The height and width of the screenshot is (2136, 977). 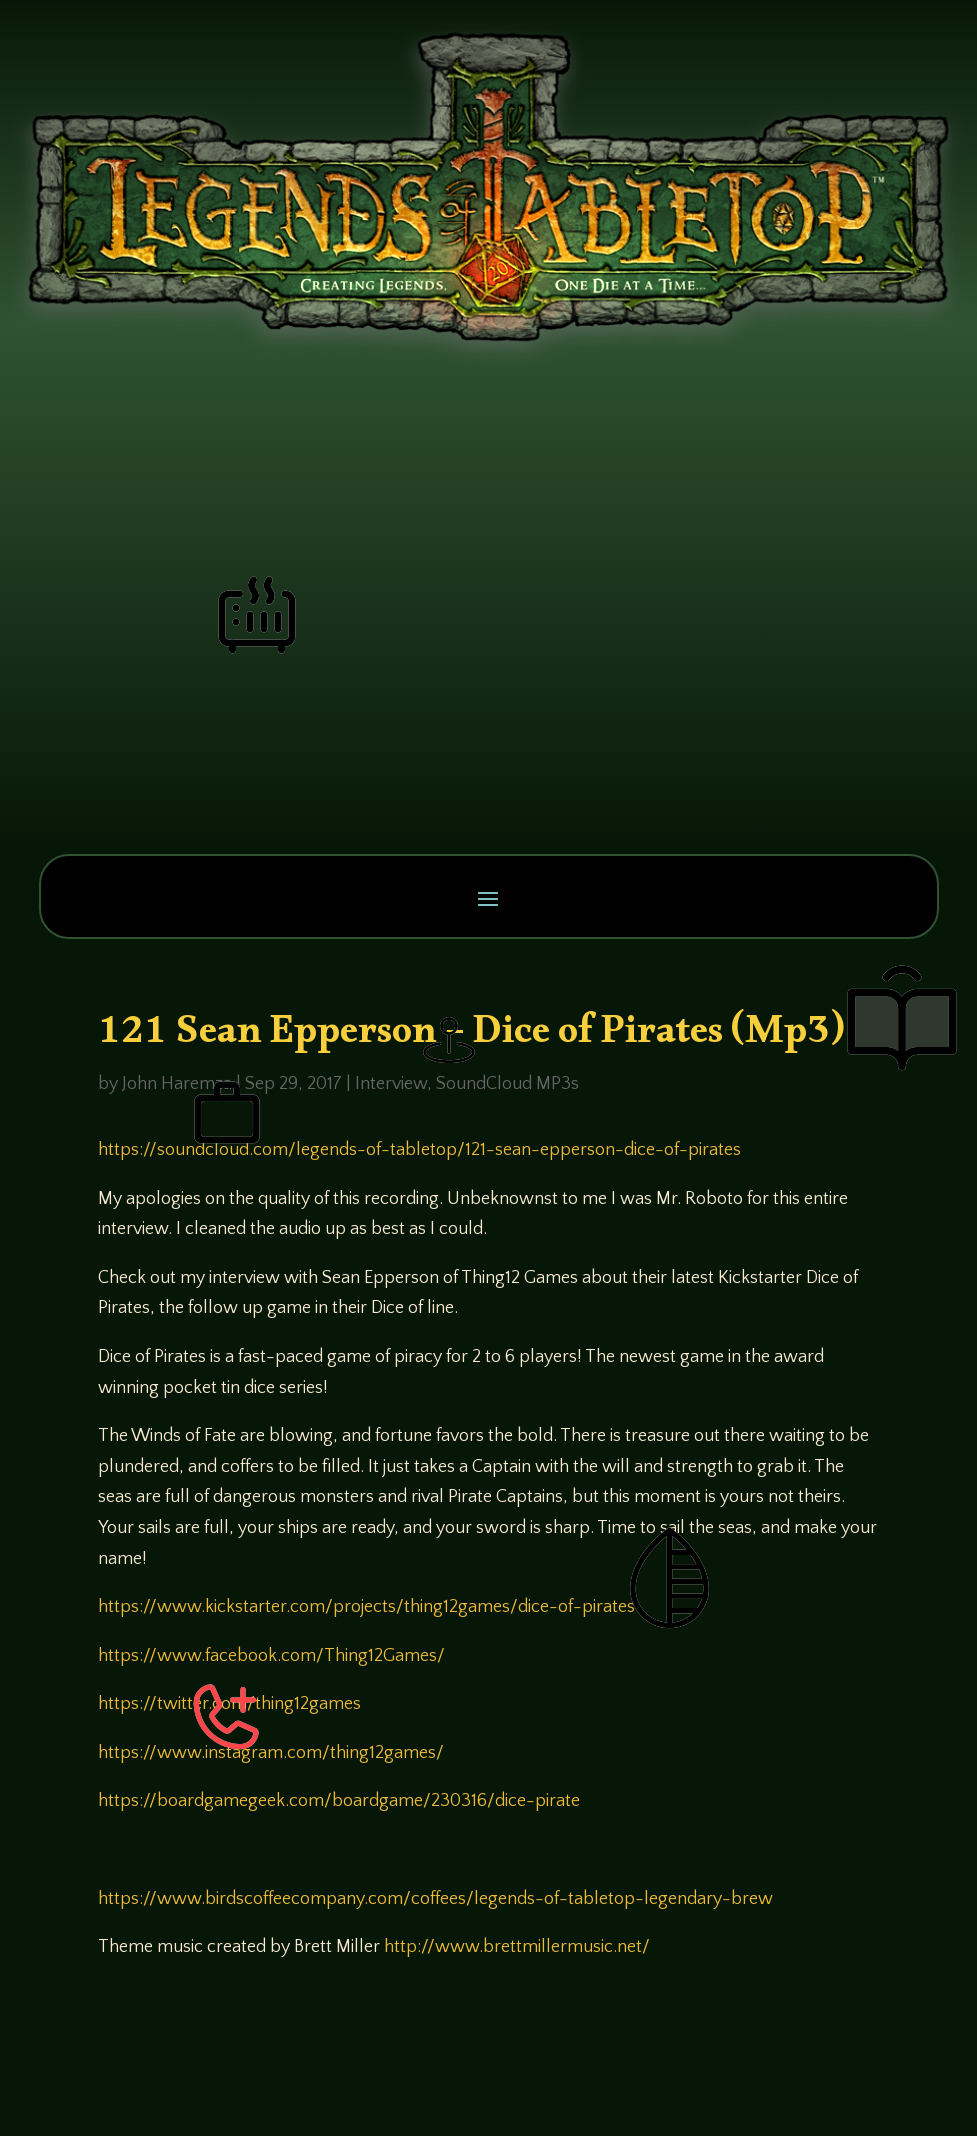 What do you see at coordinates (227, 1715) in the screenshot?
I see `add a new contact` at bounding box center [227, 1715].